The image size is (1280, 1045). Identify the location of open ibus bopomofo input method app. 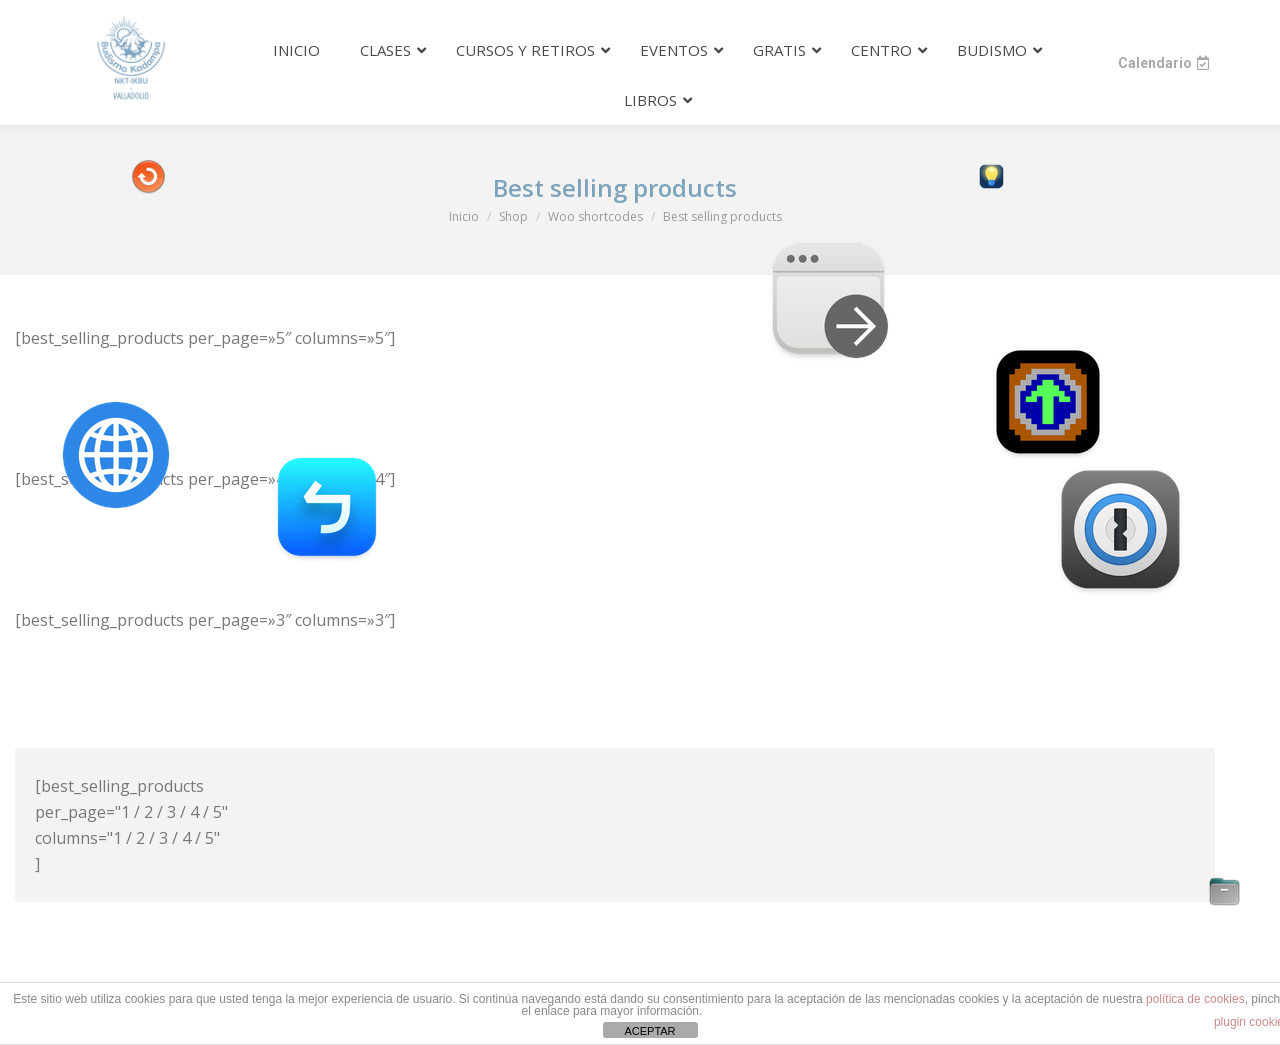
(327, 507).